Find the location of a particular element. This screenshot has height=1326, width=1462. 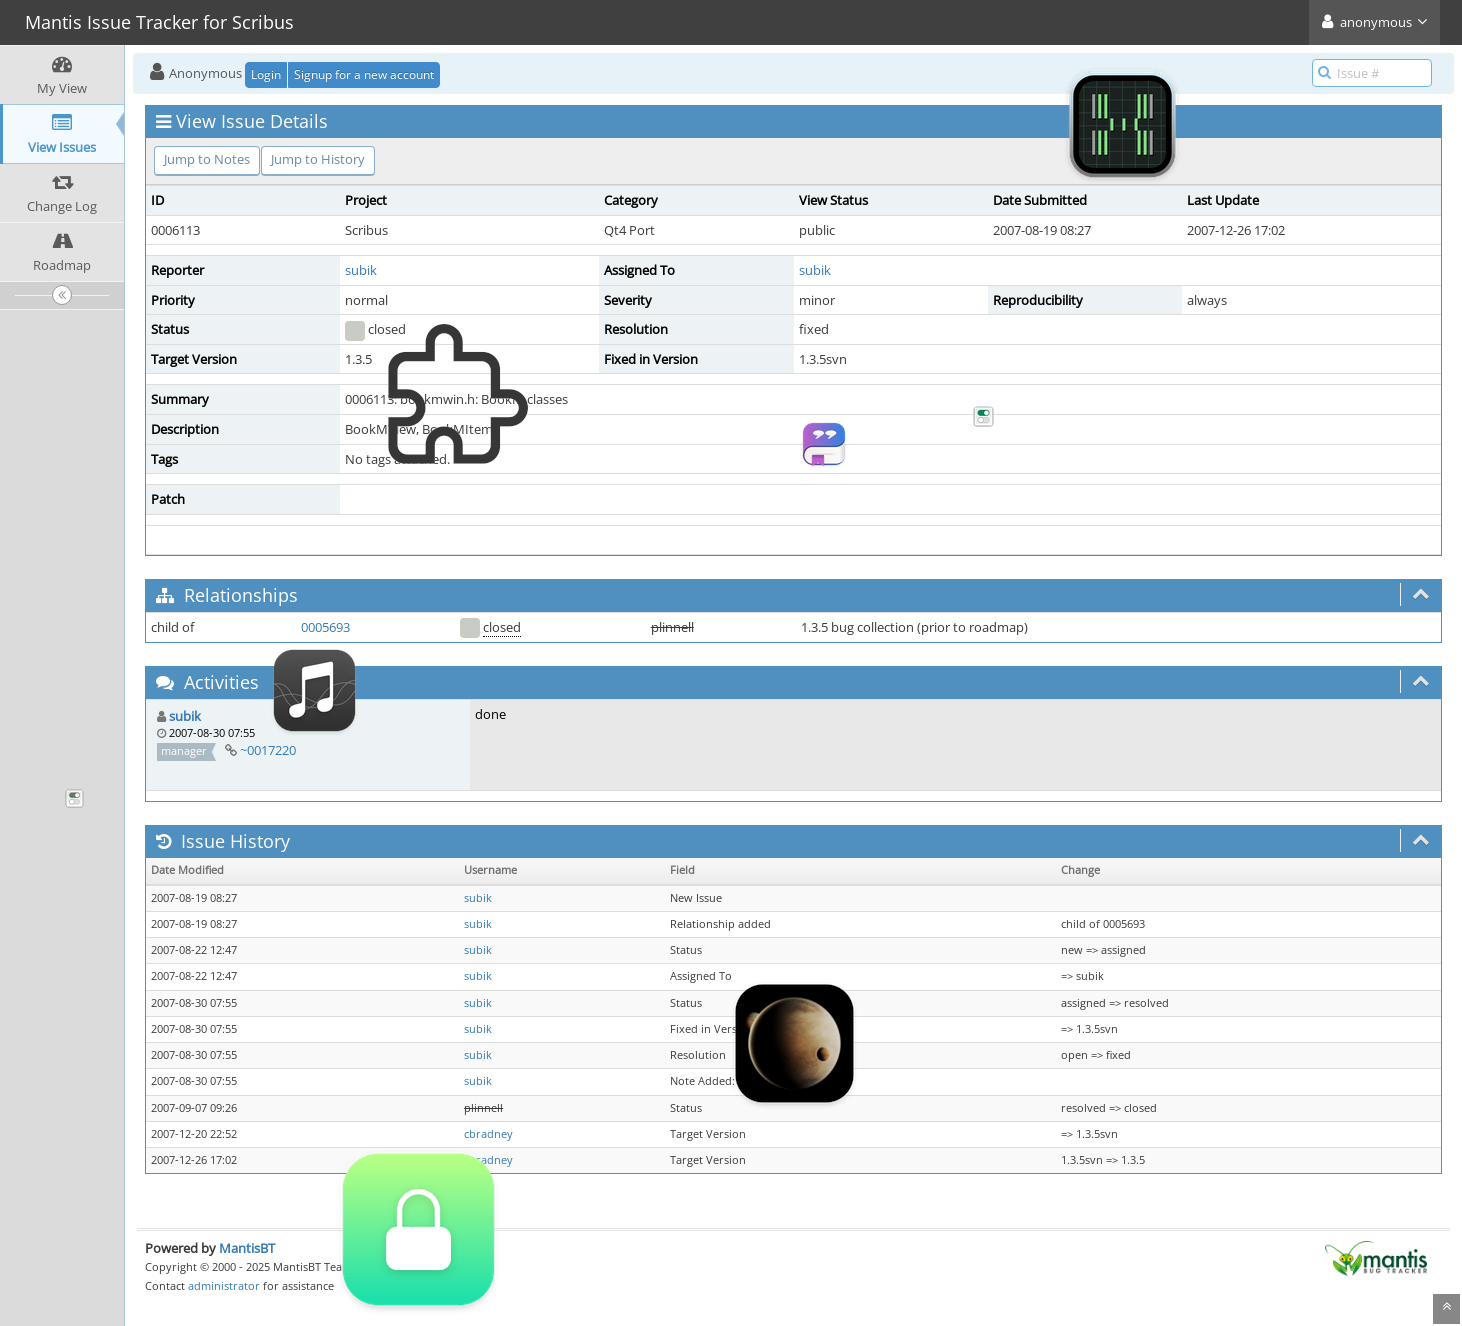

open htop system monitor is located at coordinates (1122, 124).